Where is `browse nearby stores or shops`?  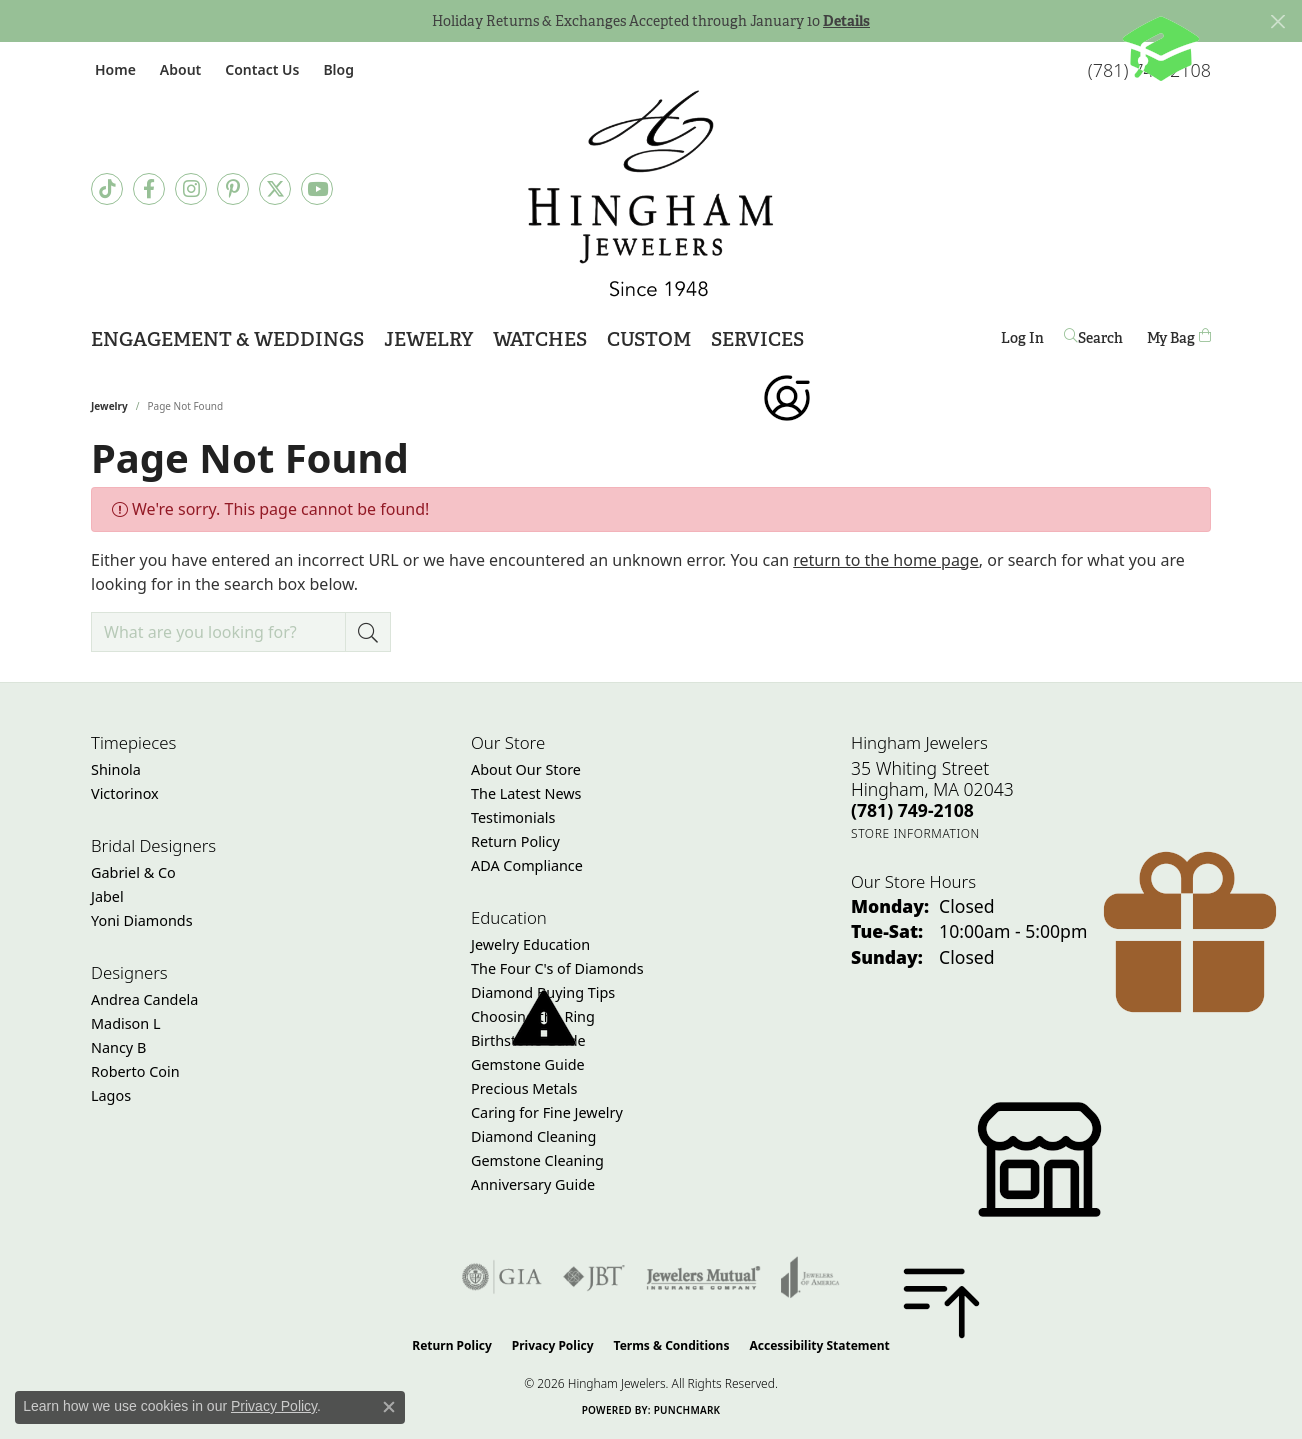 browse nearby stores or shops is located at coordinates (1039, 1159).